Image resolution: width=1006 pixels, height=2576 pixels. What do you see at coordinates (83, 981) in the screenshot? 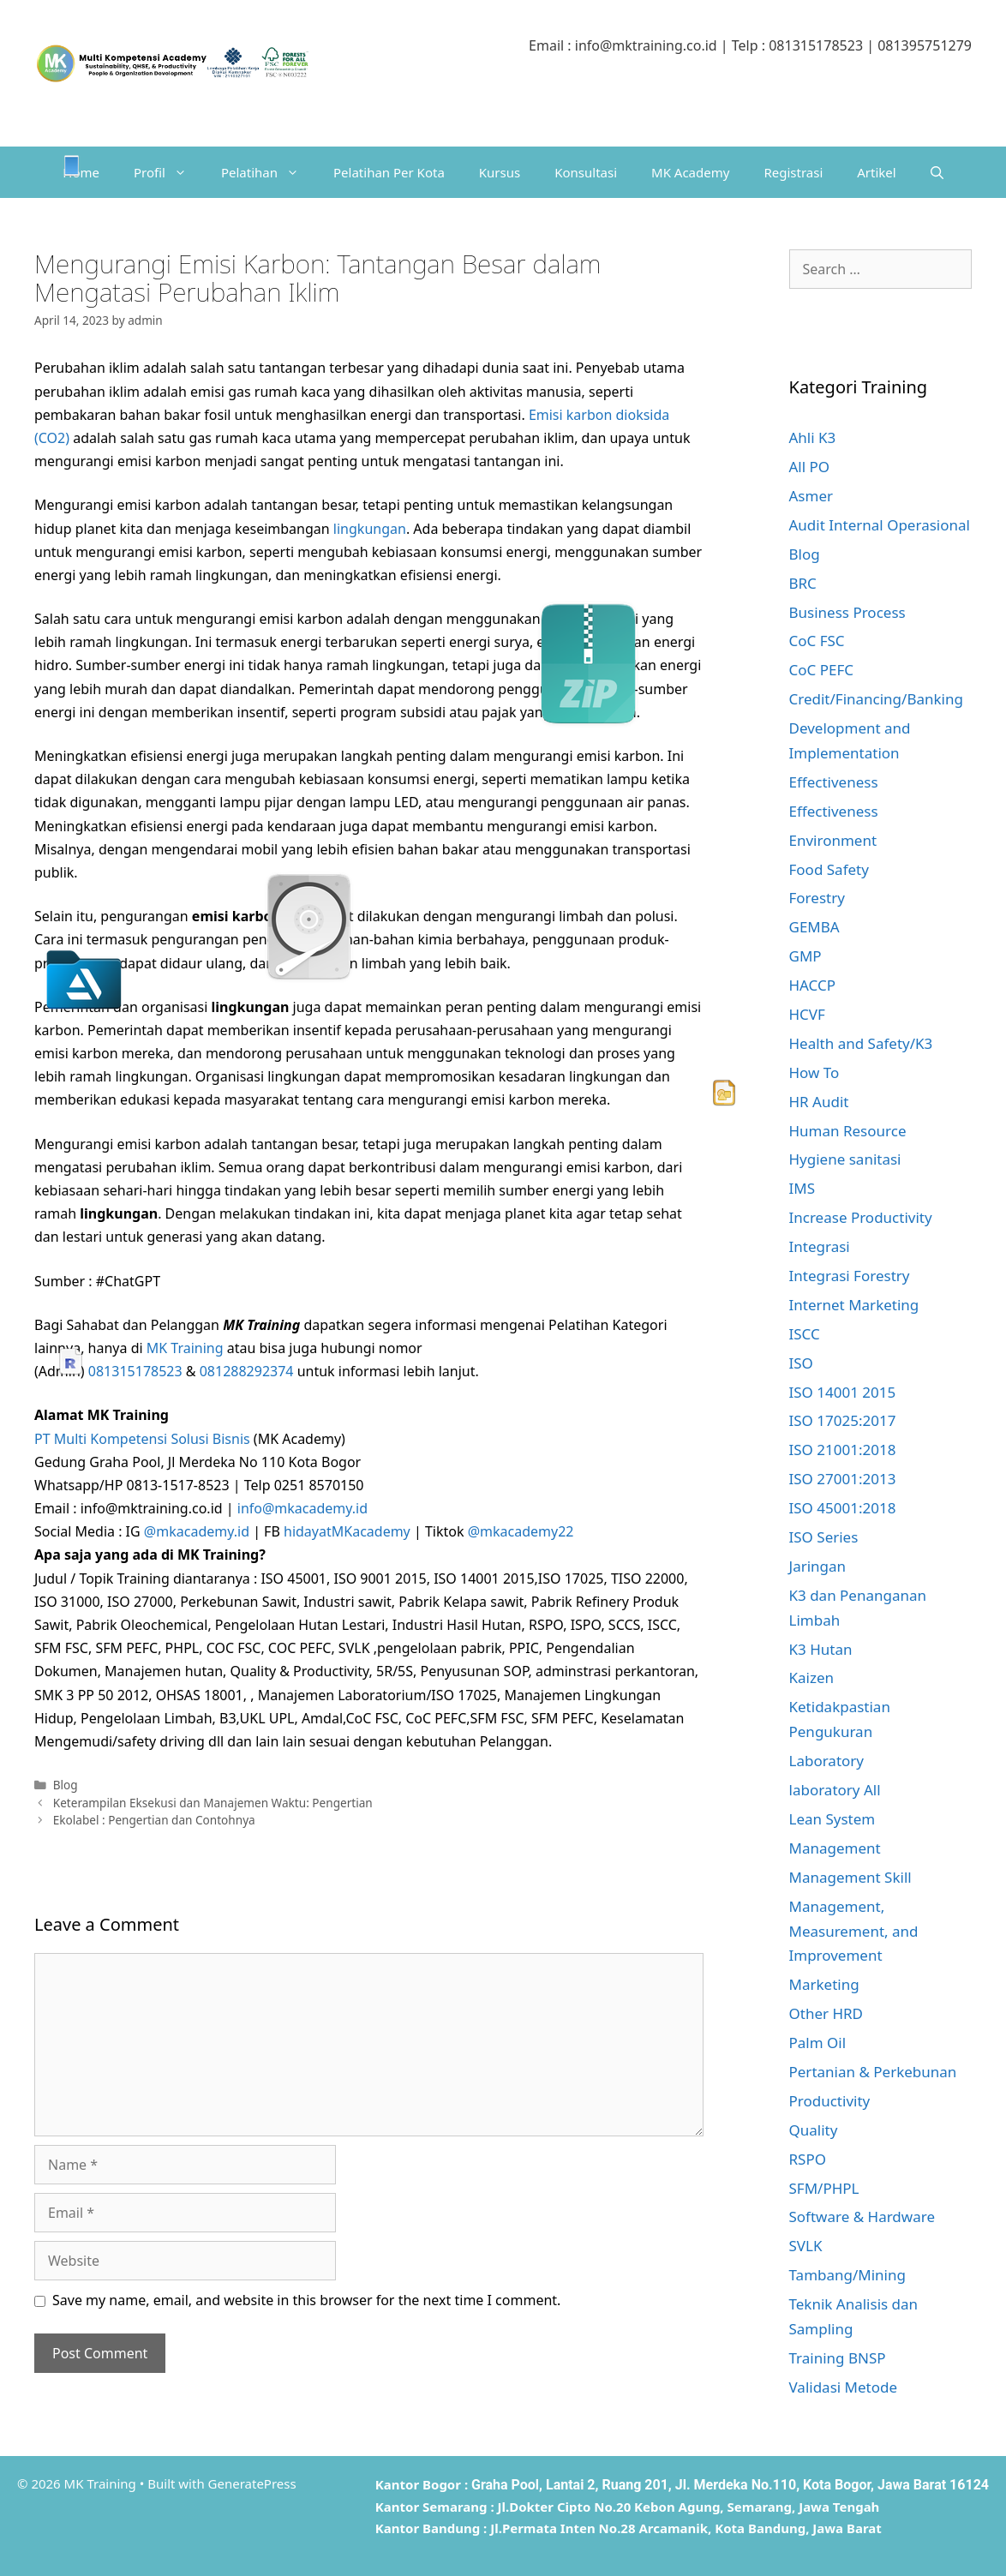
I see `folder for artstation project files` at bounding box center [83, 981].